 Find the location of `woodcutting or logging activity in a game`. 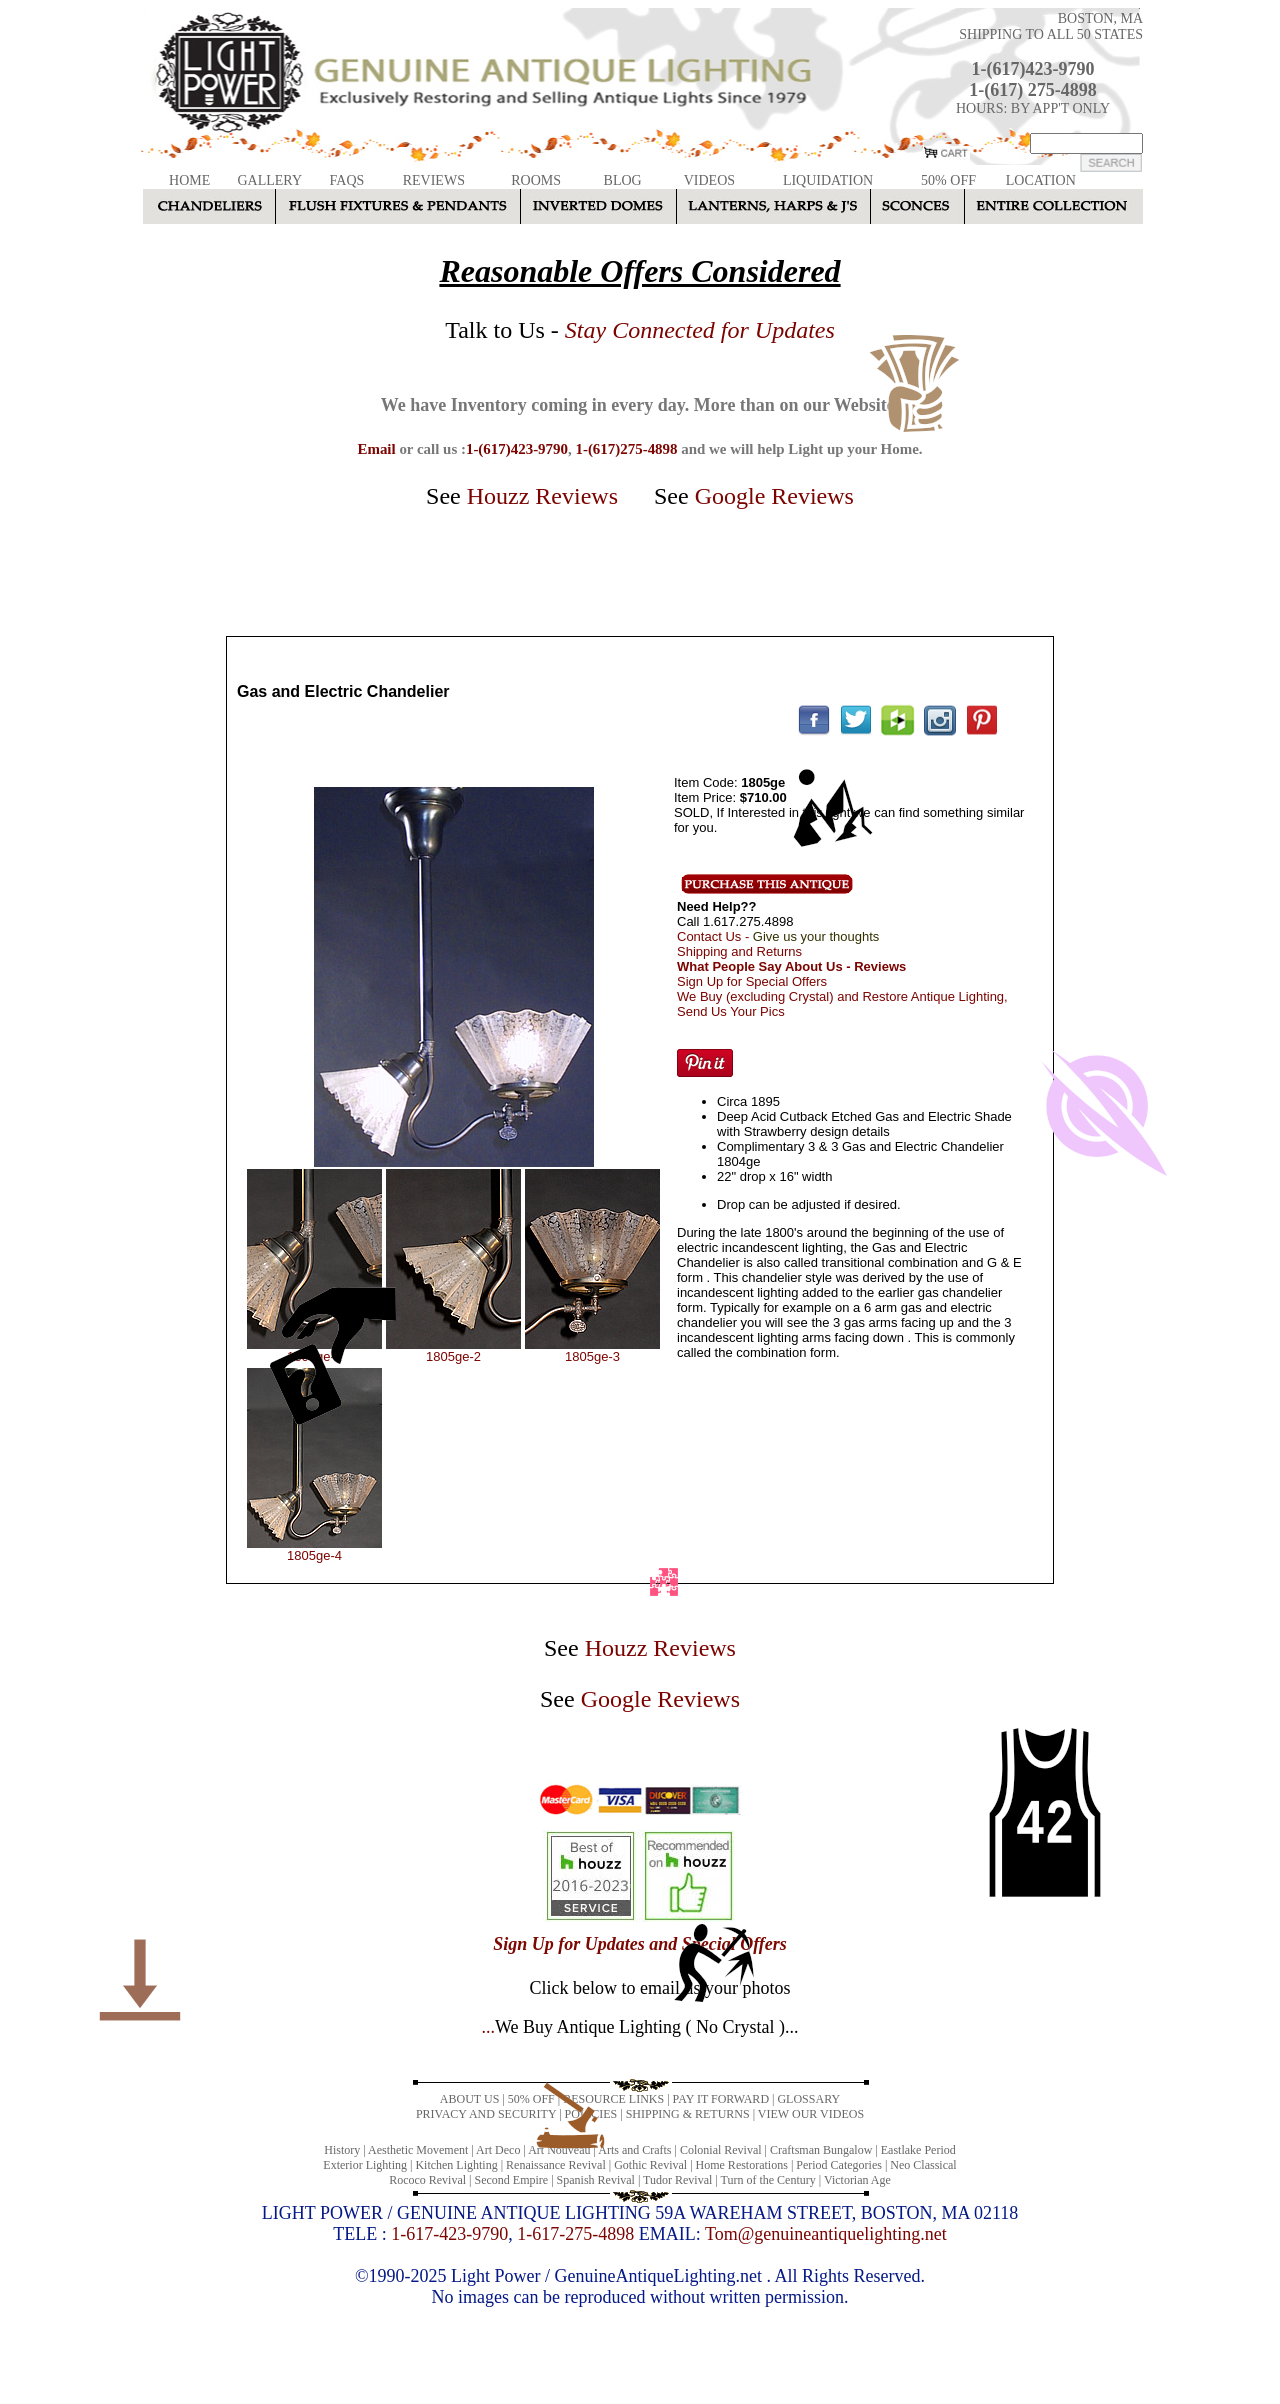

woodcutting or logging activity in a game is located at coordinates (570, 2115).